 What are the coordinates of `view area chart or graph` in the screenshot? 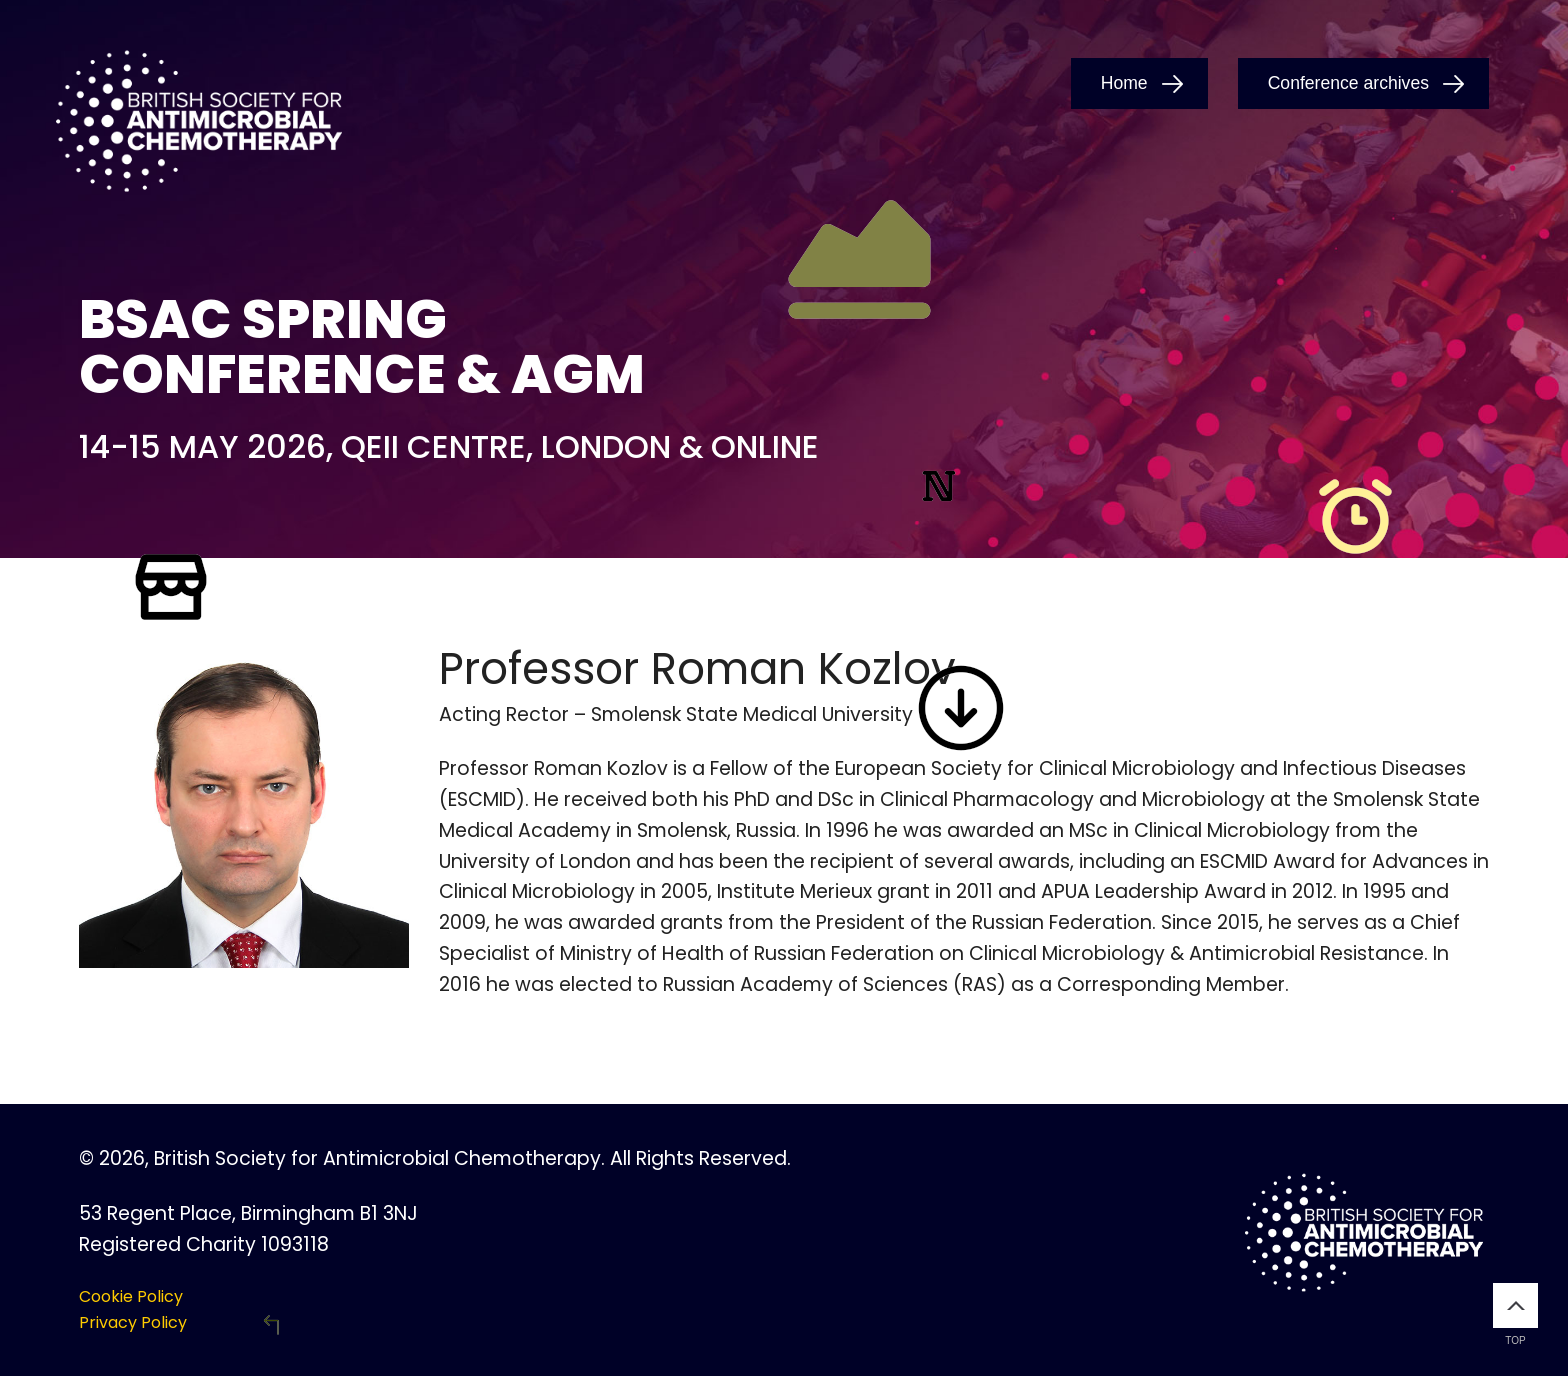 It's located at (859, 255).